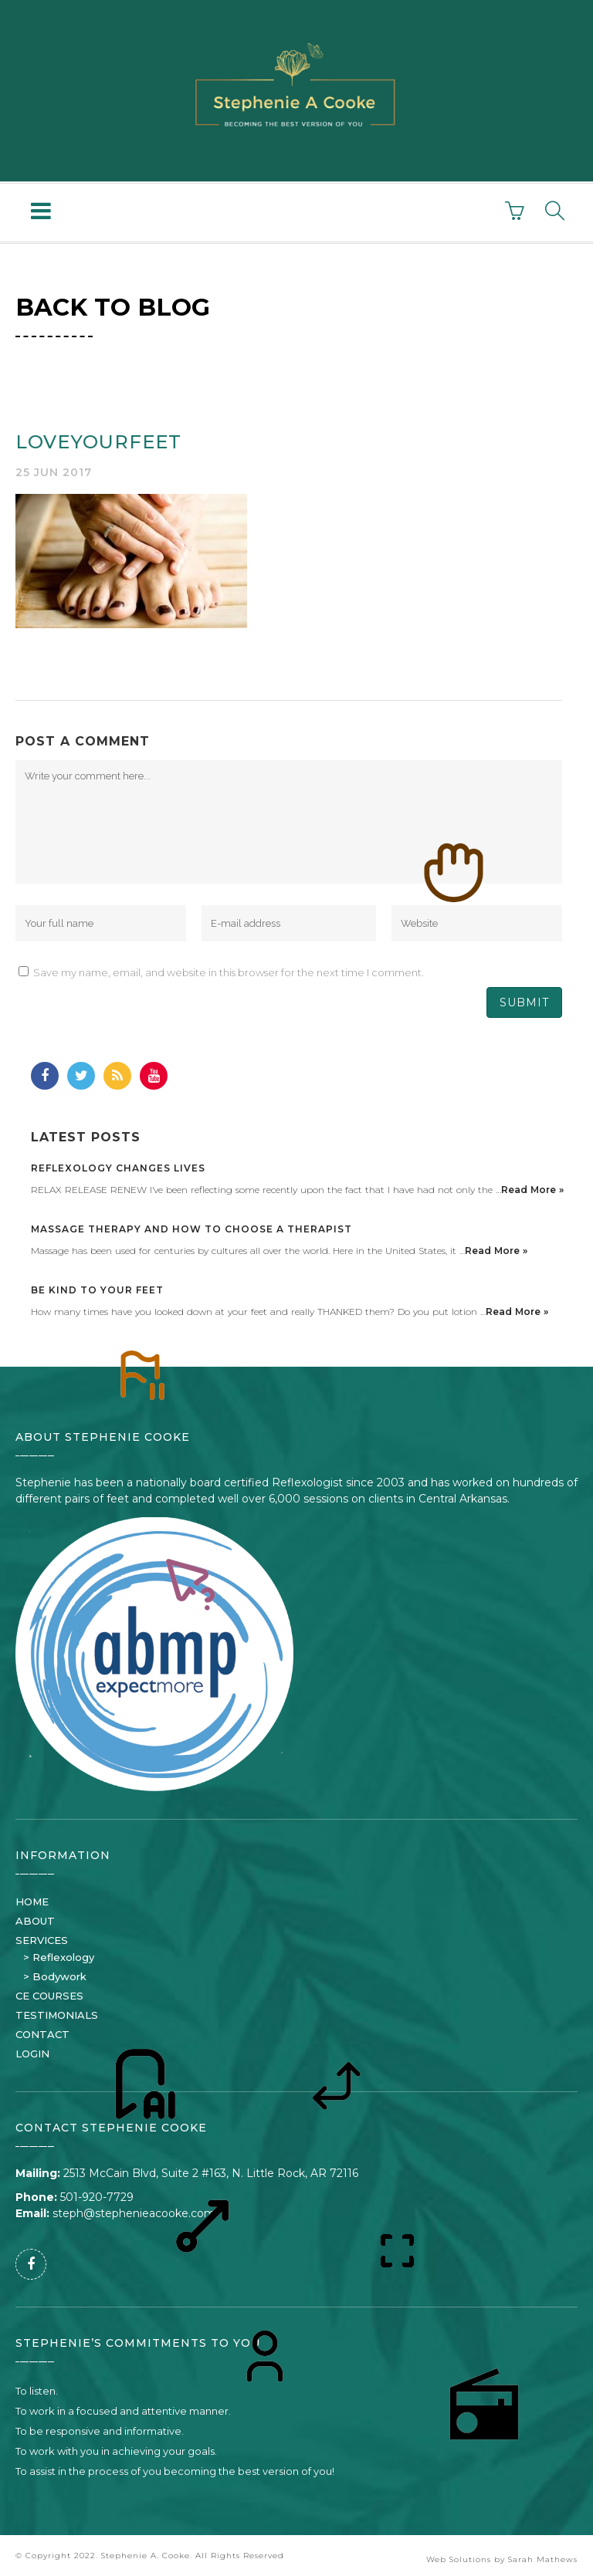  What do you see at coordinates (453, 864) in the screenshot?
I see `drag to reorder or move an item` at bounding box center [453, 864].